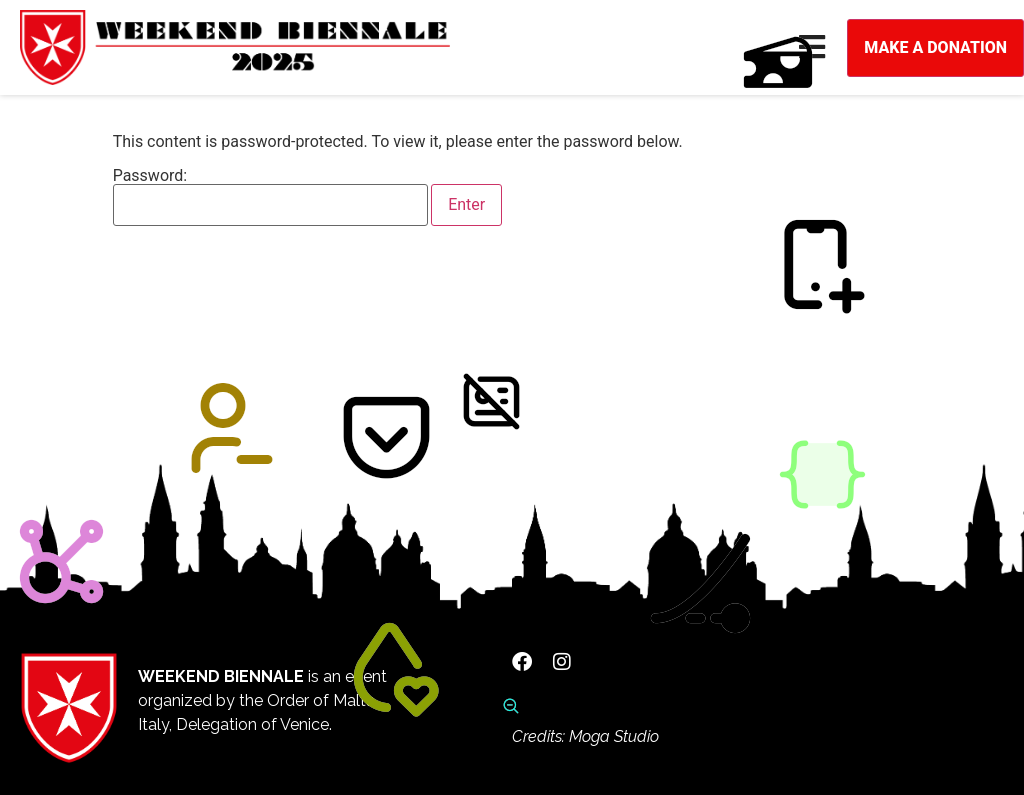 The width and height of the screenshot is (1024, 795). What do you see at coordinates (223, 428) in the screenshot?
I see `remove a user or contact` at bounding box center [223, 428].